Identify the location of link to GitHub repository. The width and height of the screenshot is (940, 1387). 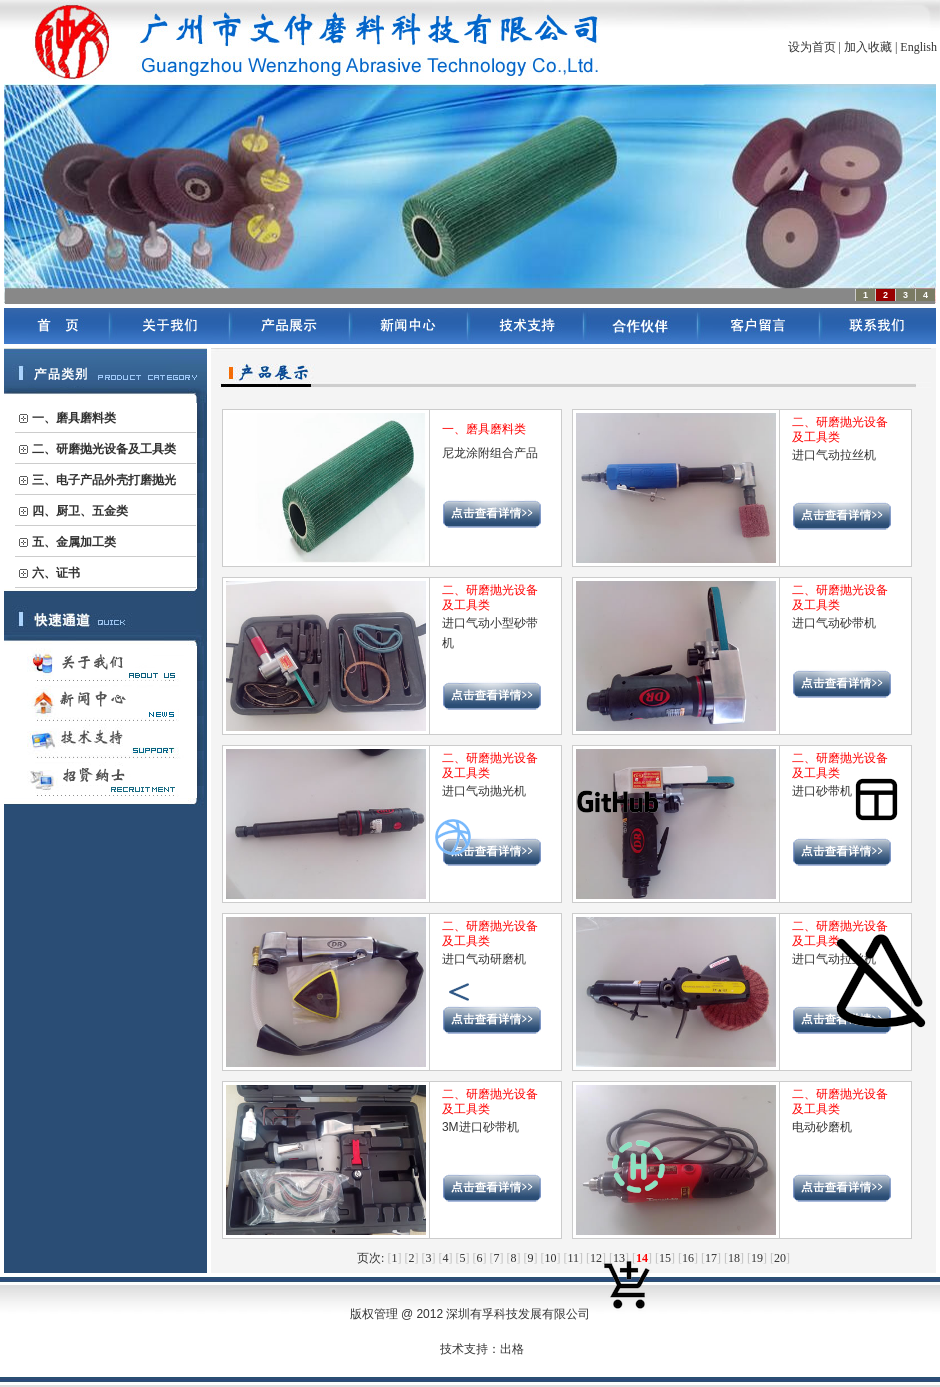
(618, 801).